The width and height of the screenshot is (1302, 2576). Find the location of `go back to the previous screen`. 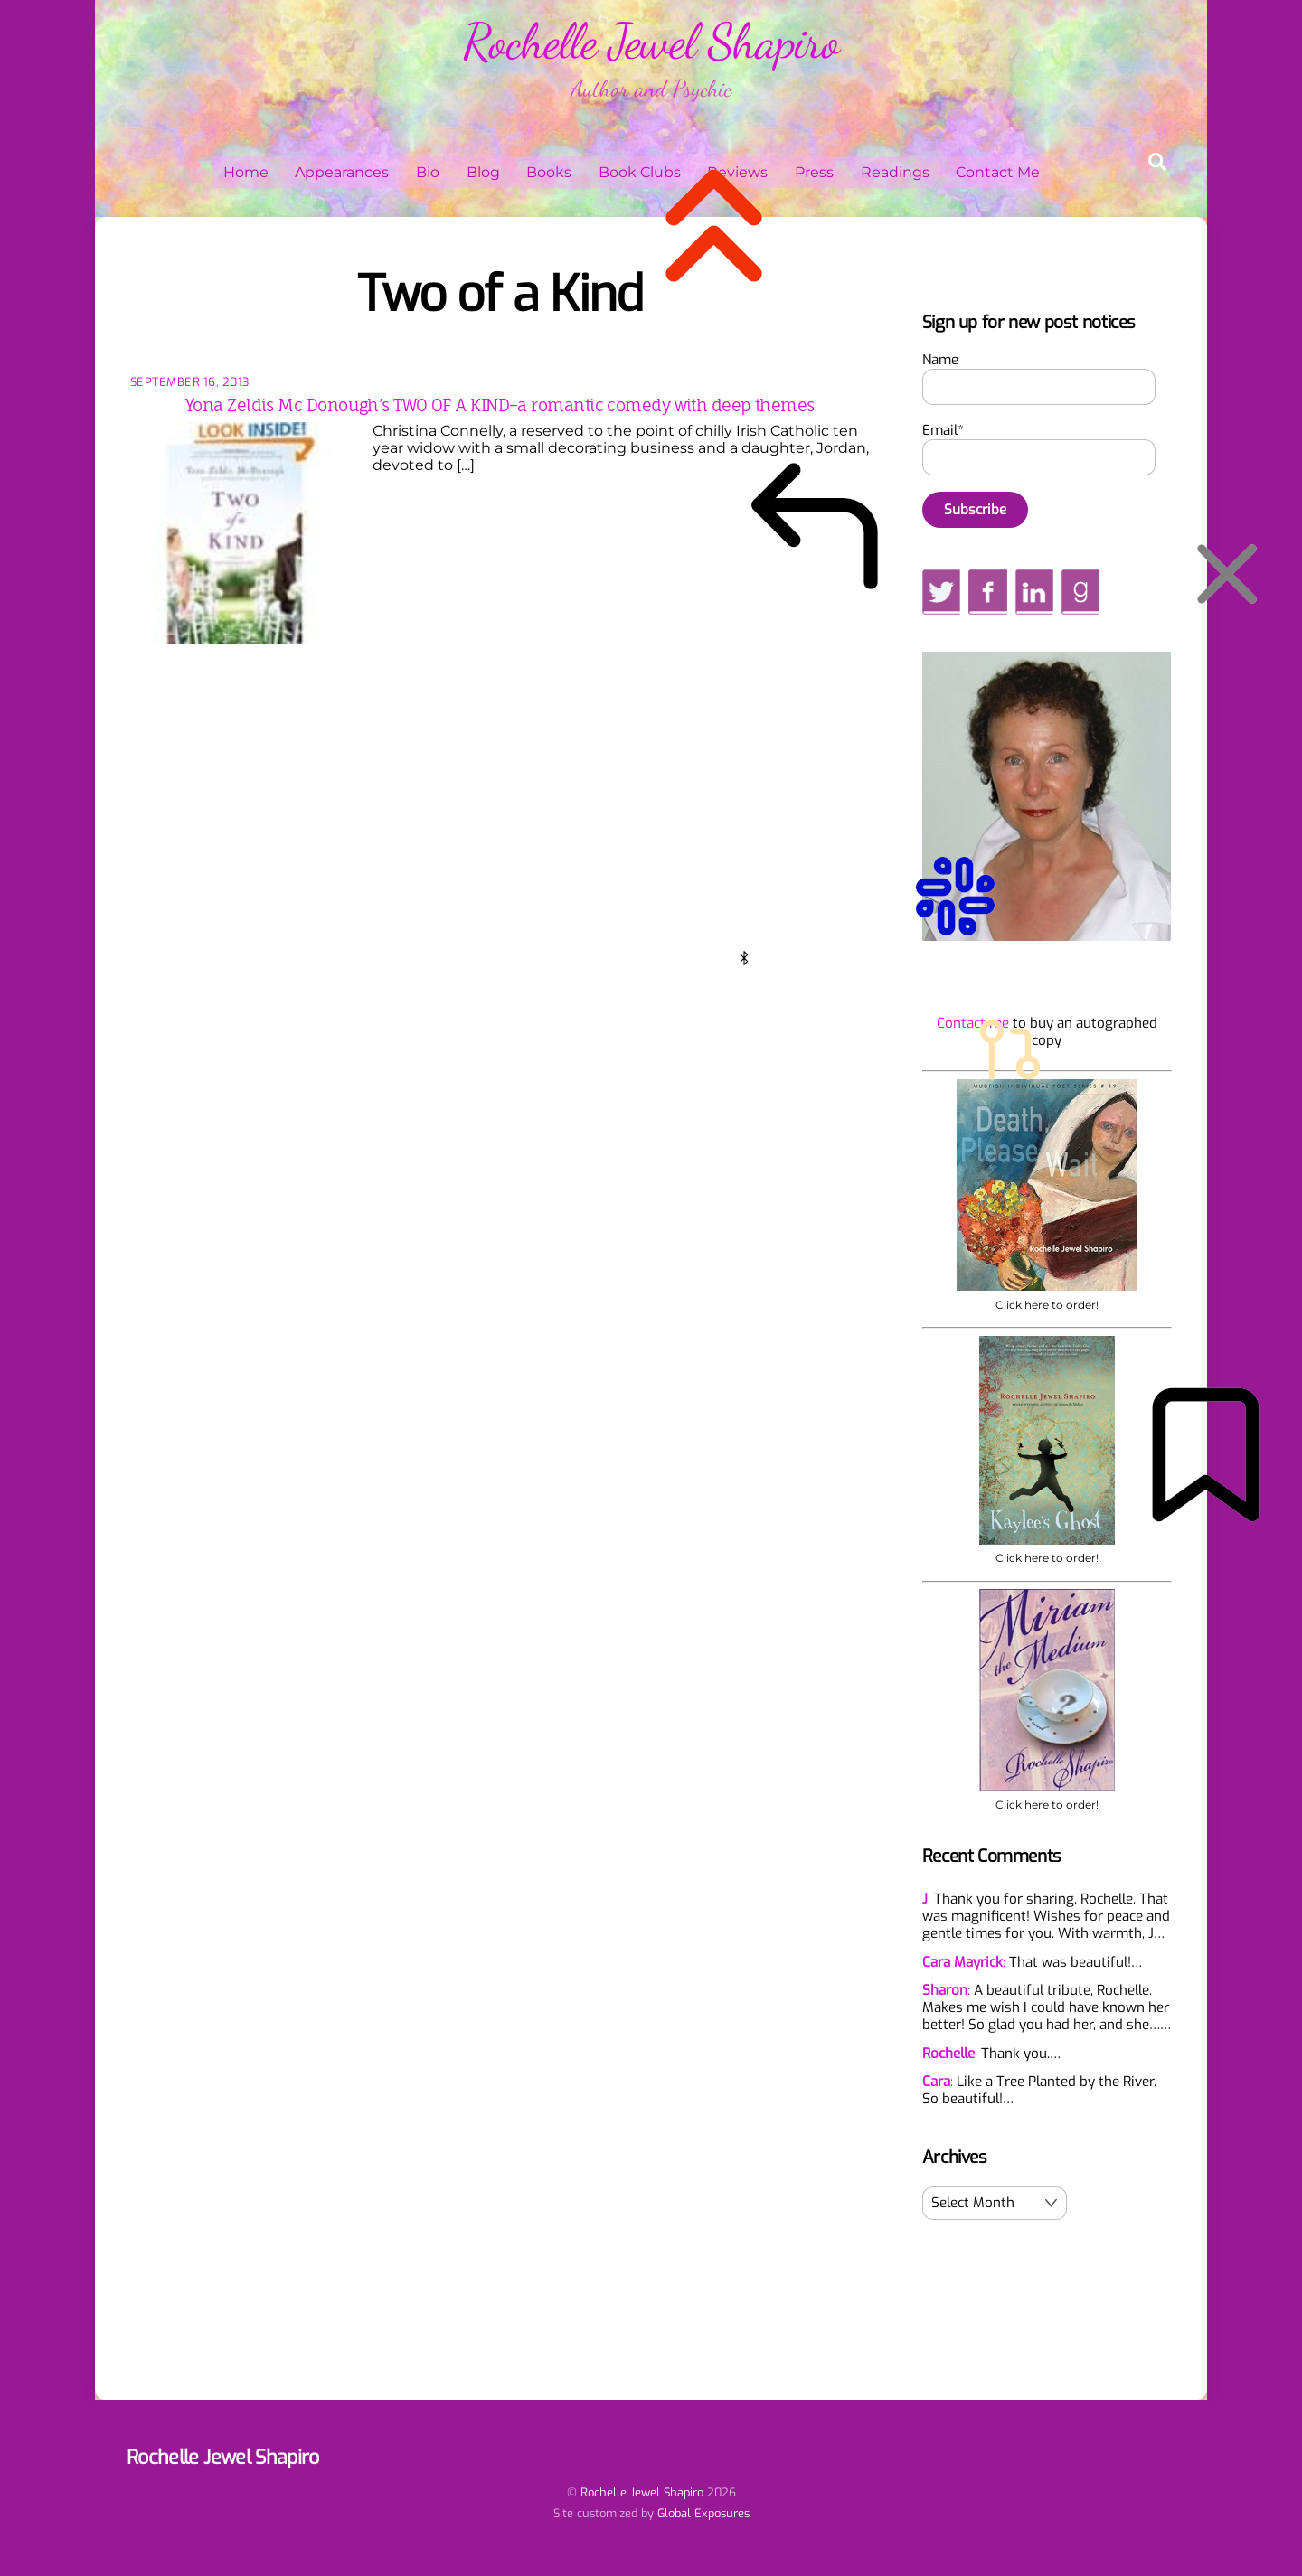

go back to the previous screen is located at coordinates (815, 526).